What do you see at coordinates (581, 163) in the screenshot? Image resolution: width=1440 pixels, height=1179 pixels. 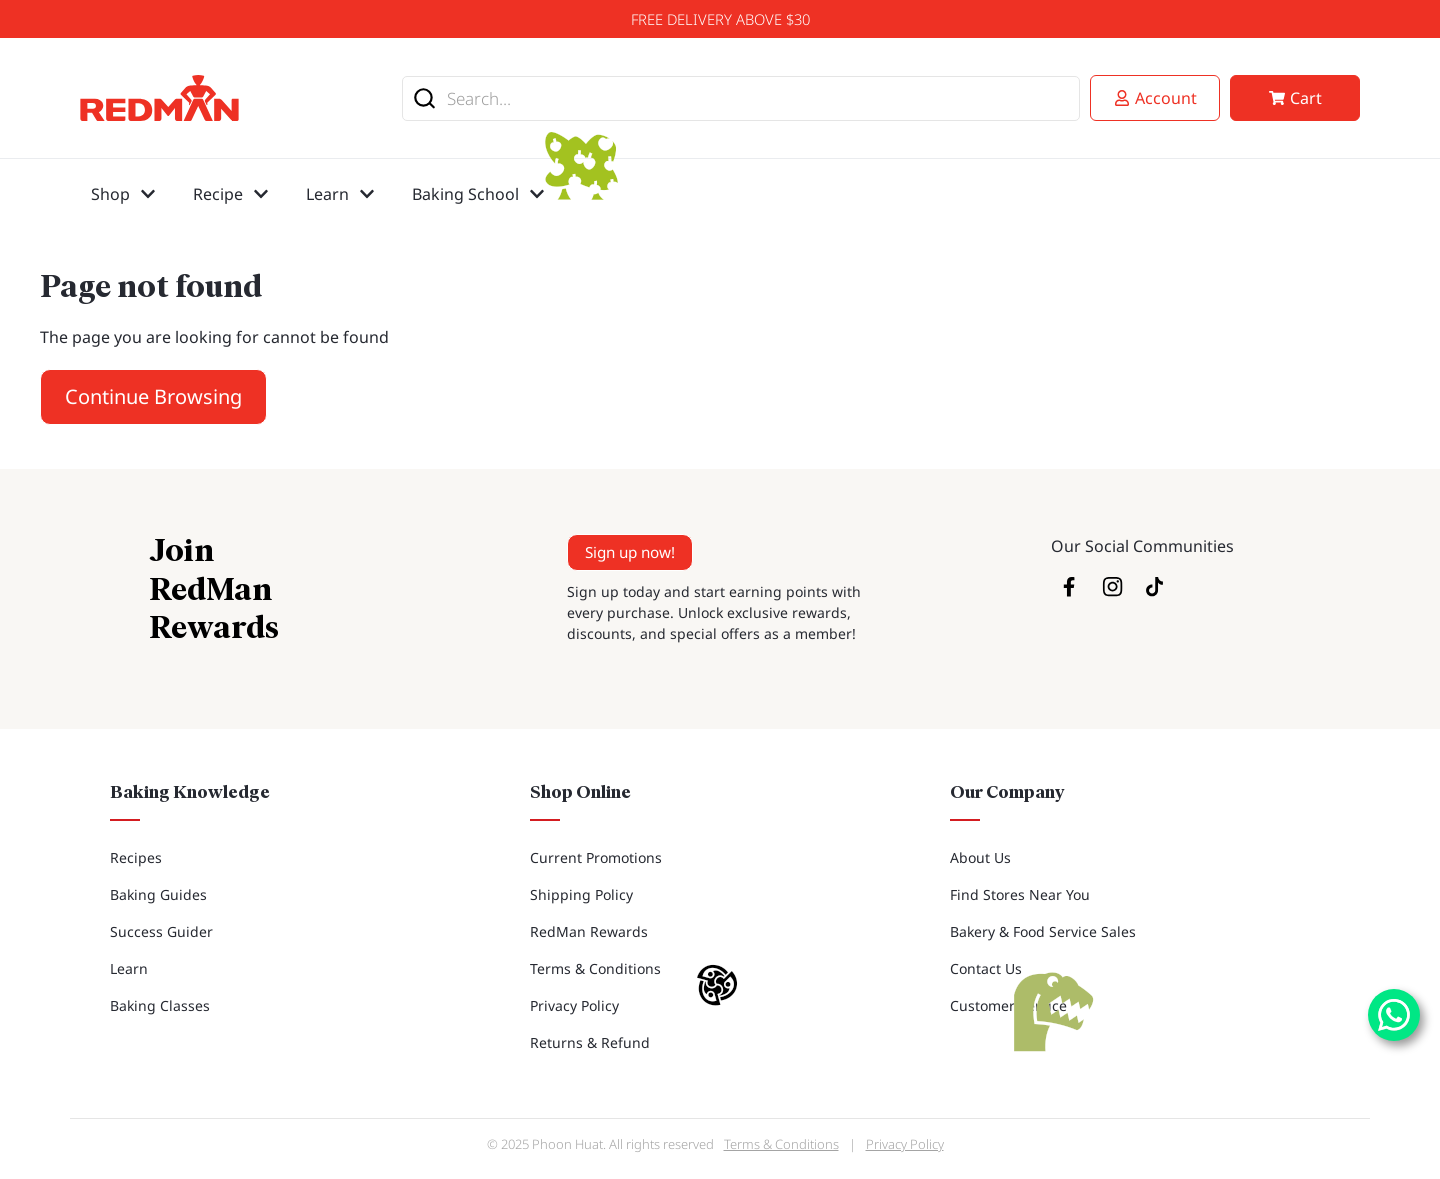 I see `collect or harvest berries` at bounding box center [581, 163].